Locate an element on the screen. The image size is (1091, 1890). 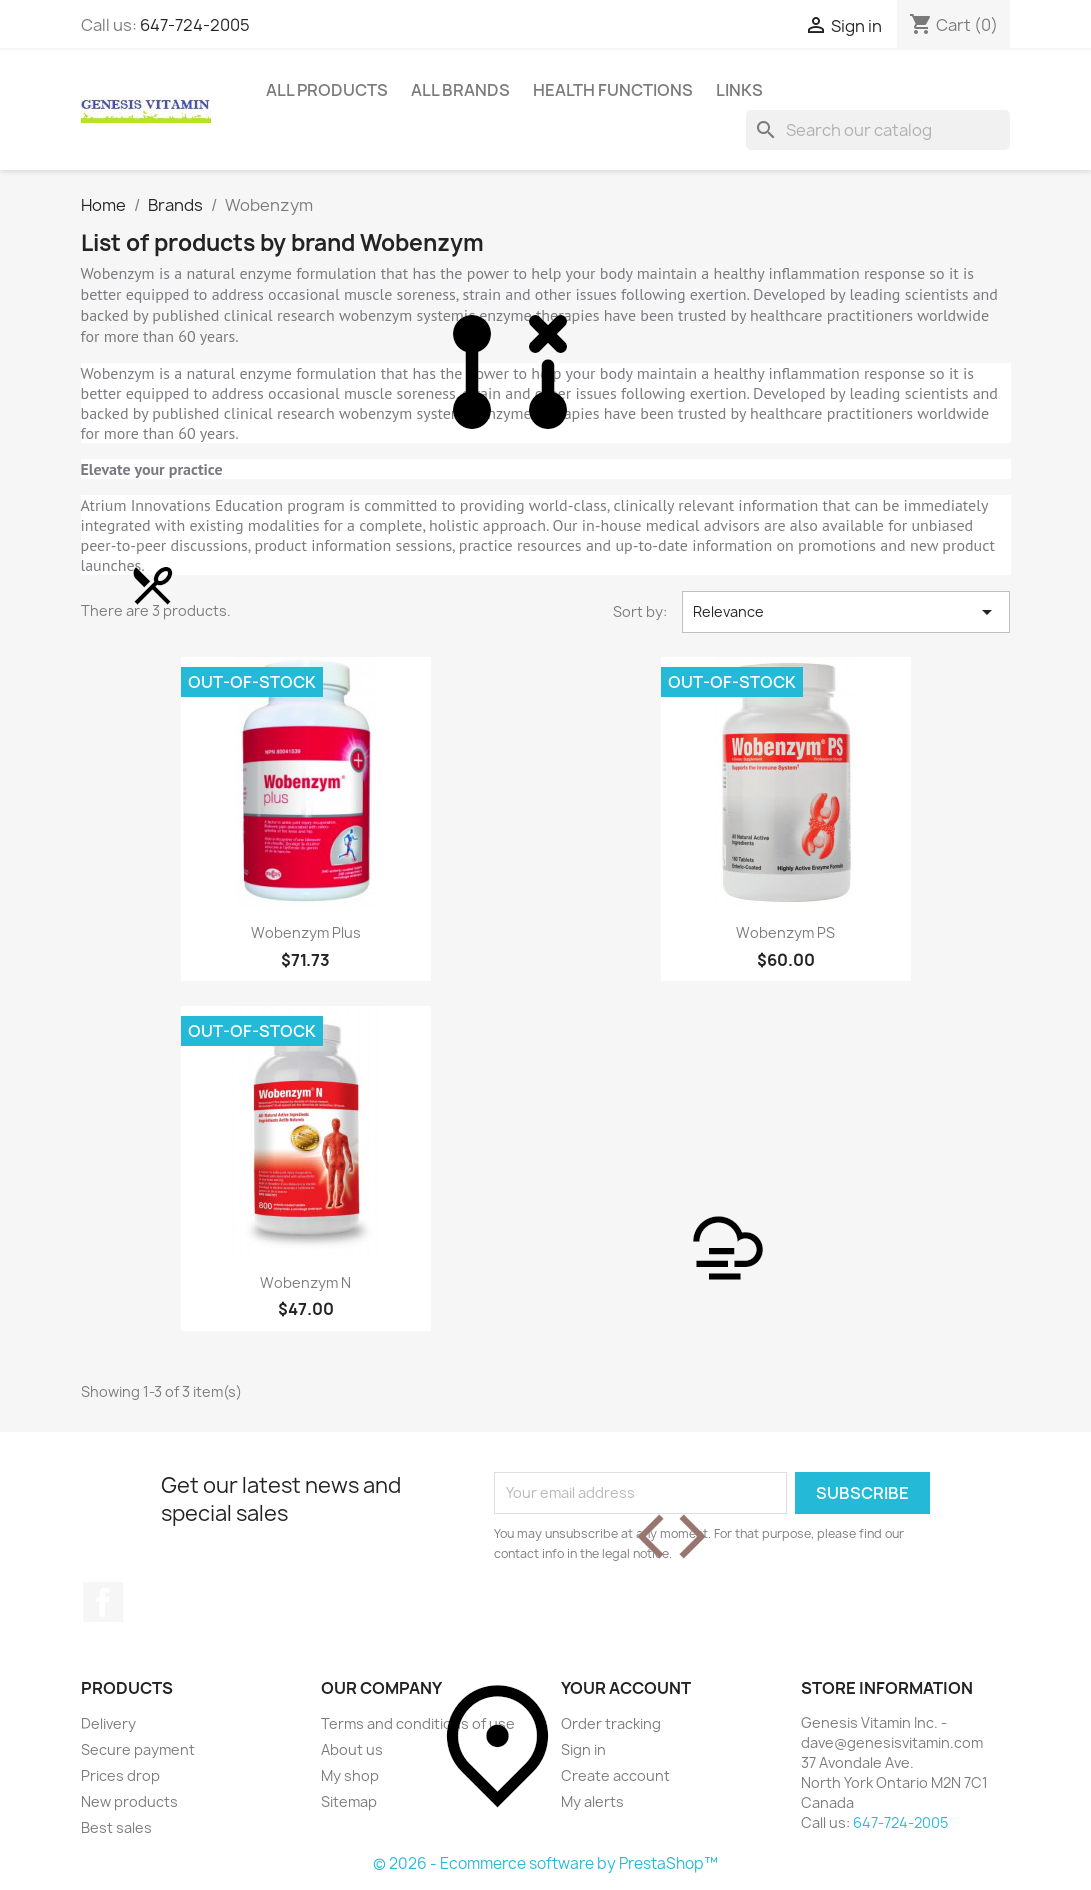
browse nearby restaurants is located at coordinates (152, 584).